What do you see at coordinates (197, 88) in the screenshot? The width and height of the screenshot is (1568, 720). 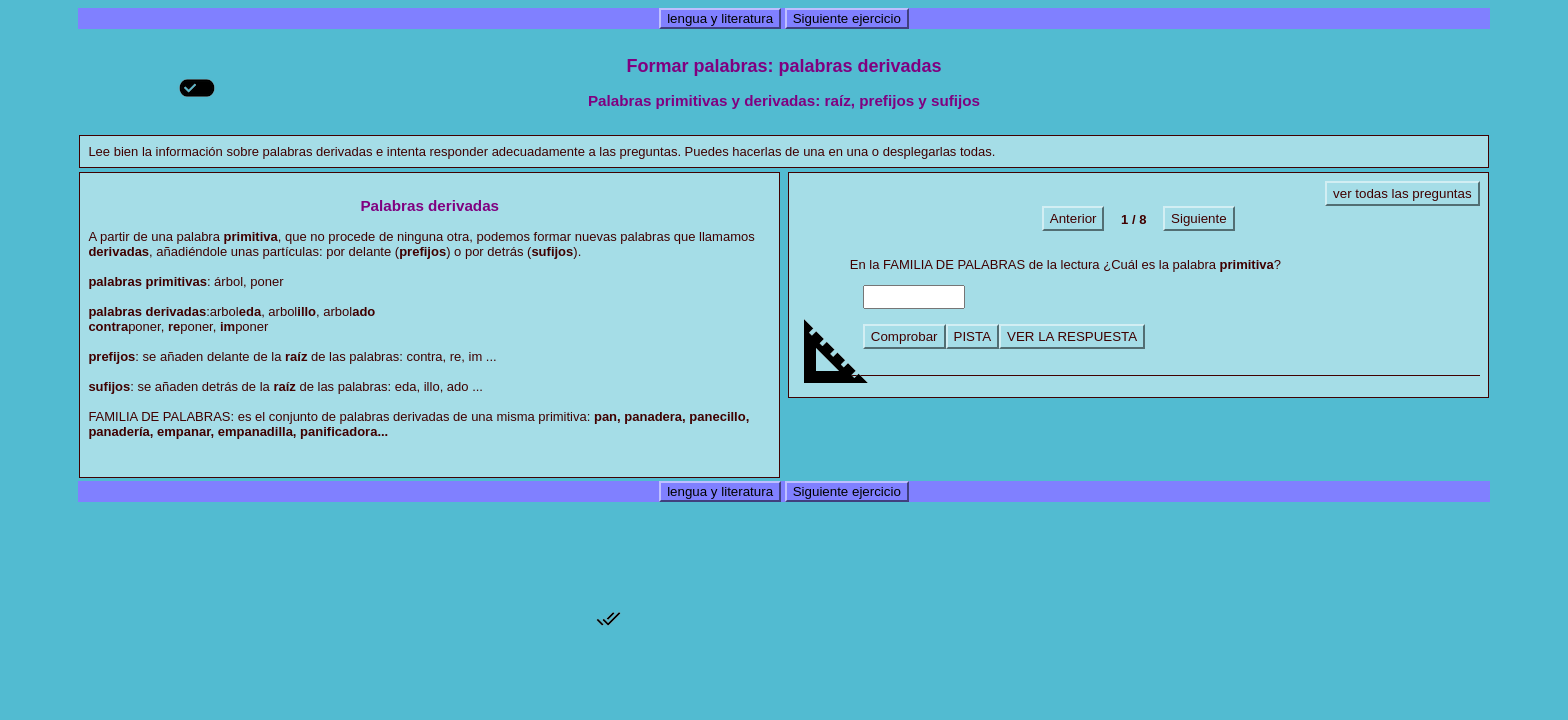 I see `toggle setting enabled or active` at bounding box center [197, 88].